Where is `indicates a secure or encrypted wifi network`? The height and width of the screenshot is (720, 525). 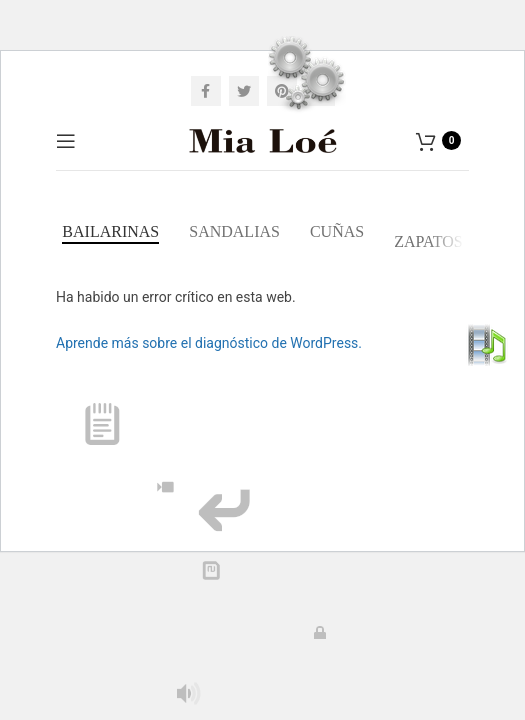 indicates a secure or encrypted wifi network is located at coordinates (320, 633).